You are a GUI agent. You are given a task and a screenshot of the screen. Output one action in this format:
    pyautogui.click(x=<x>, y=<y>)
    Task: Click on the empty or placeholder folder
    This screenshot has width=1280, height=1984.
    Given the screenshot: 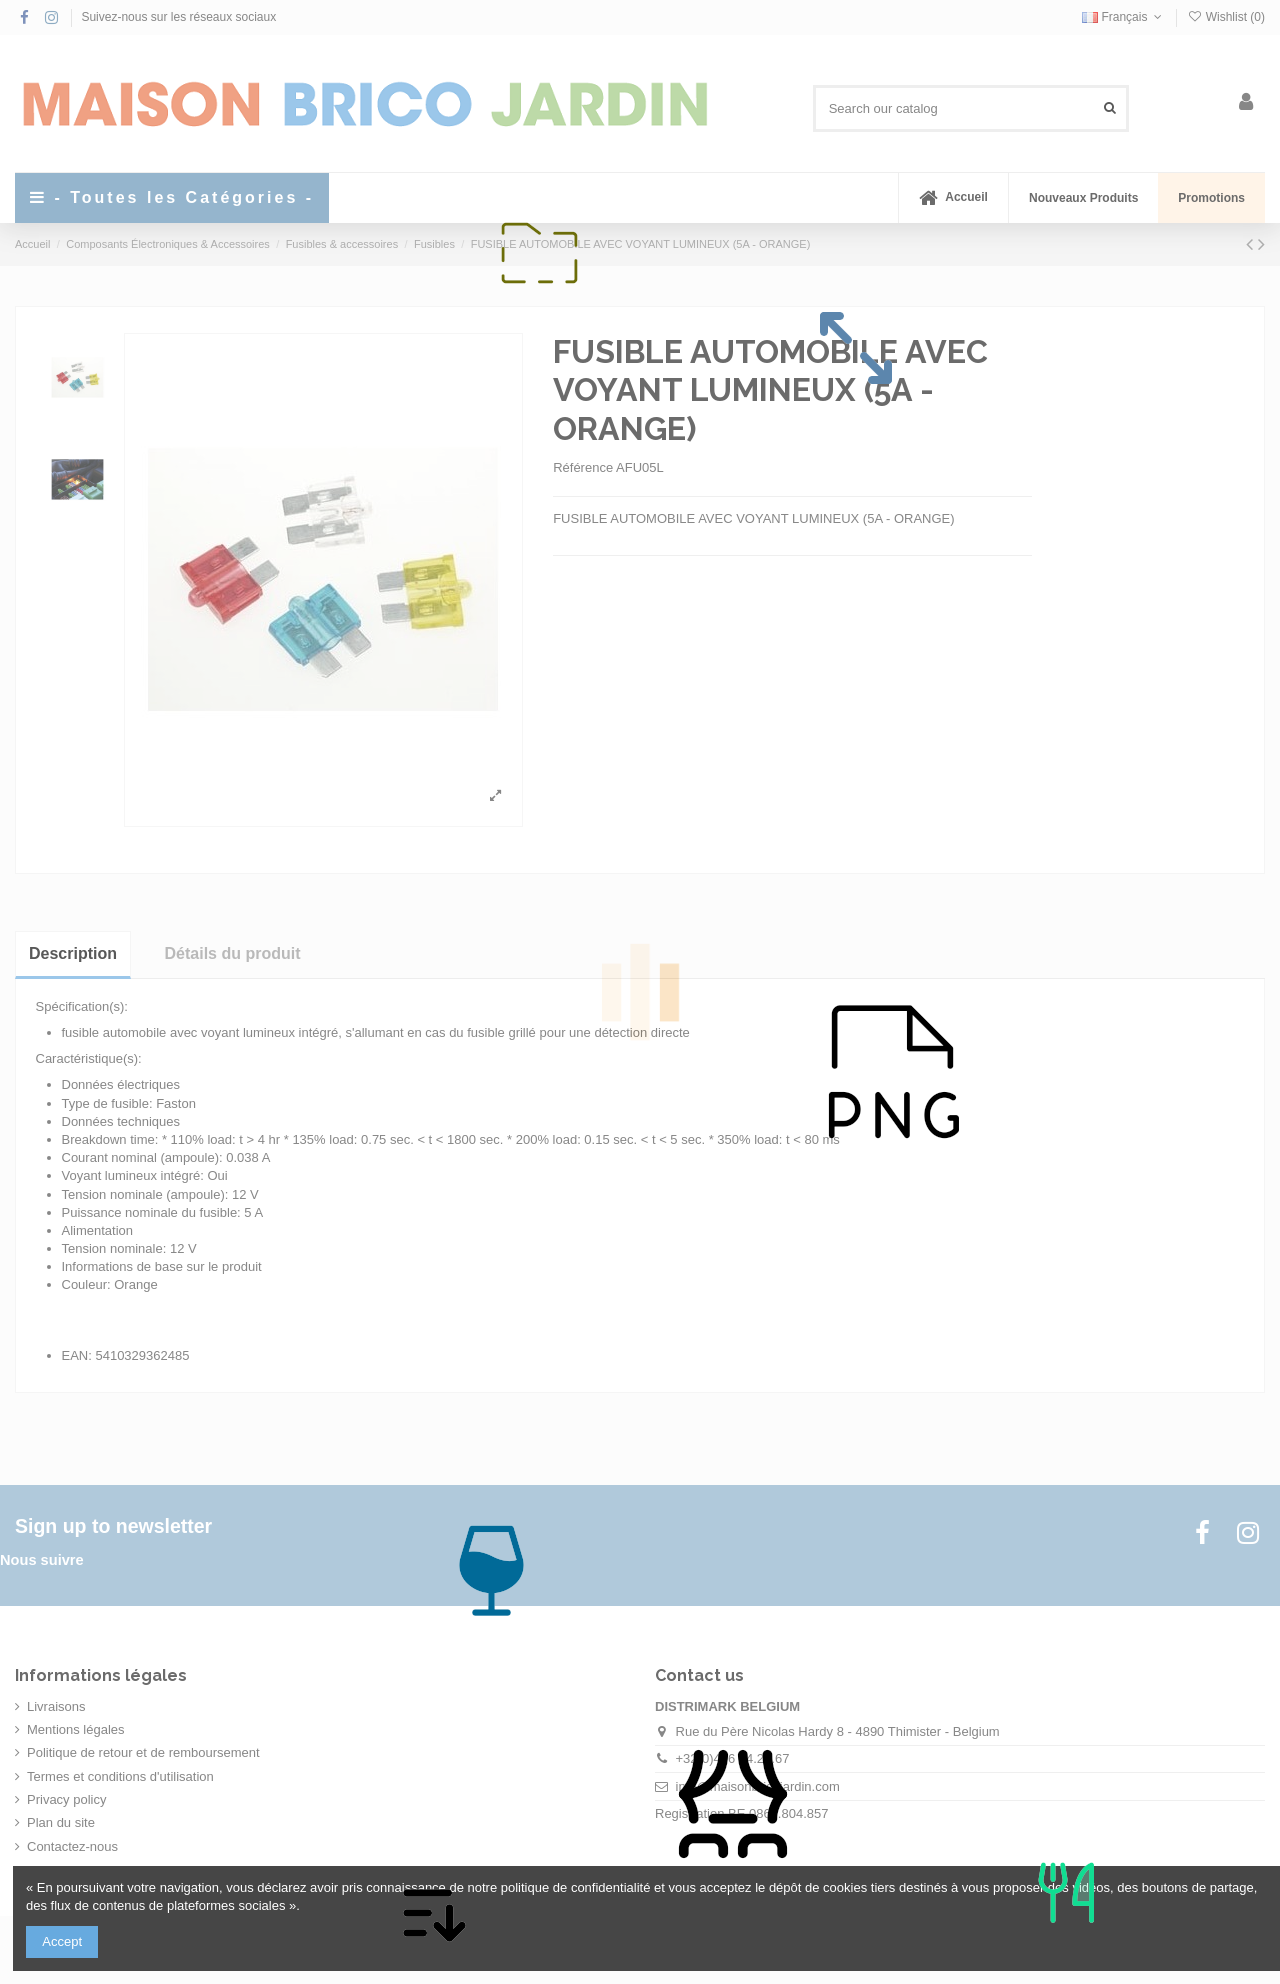 What is the action you would take?
    pyautogui.click(x=539, y=251)
    